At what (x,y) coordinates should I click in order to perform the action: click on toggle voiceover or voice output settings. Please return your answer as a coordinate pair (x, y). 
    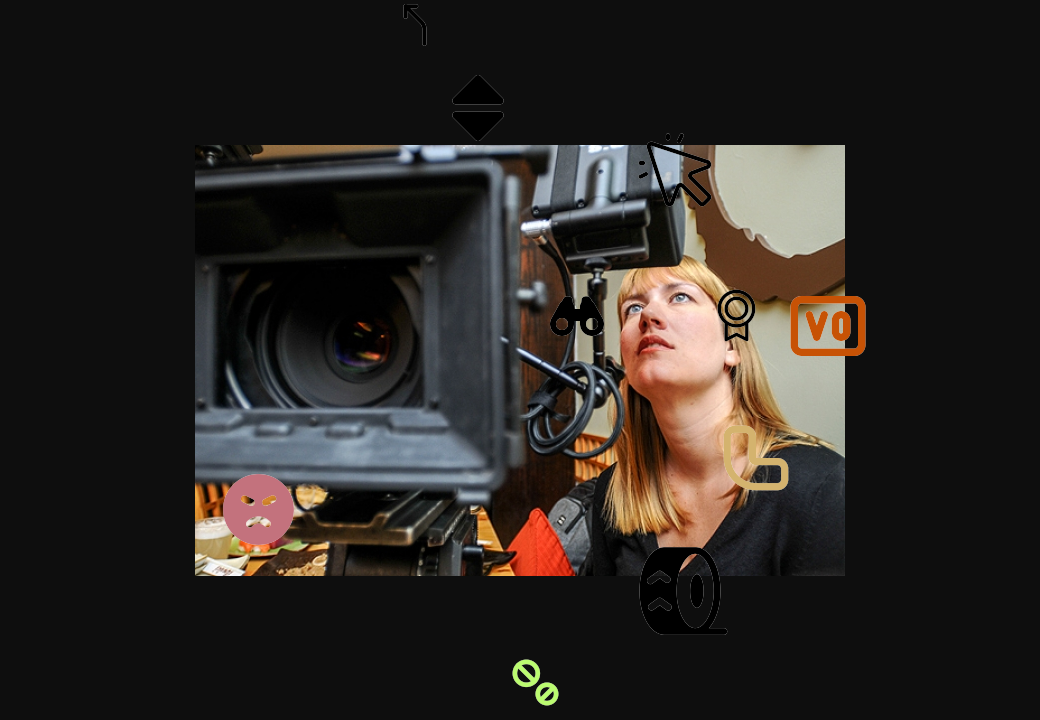
    Looking at the image, I should click on (828, 326).